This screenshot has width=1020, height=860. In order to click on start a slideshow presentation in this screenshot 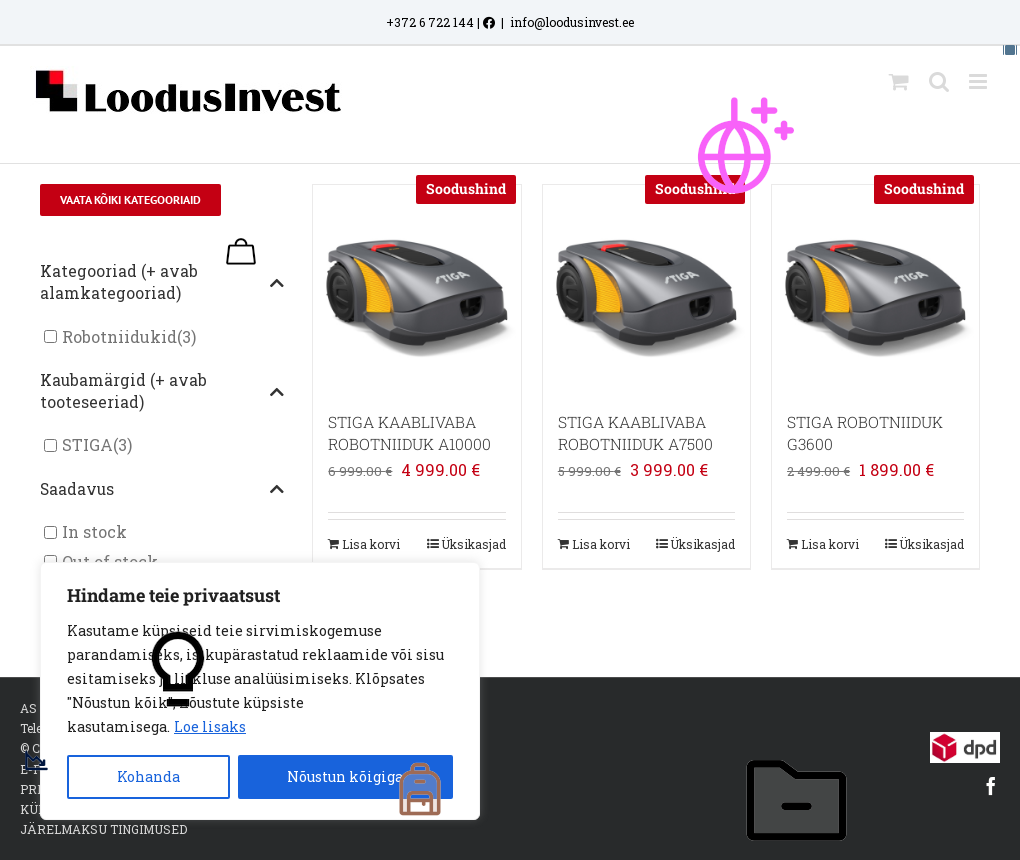, I will do `click(1010, 50)`.